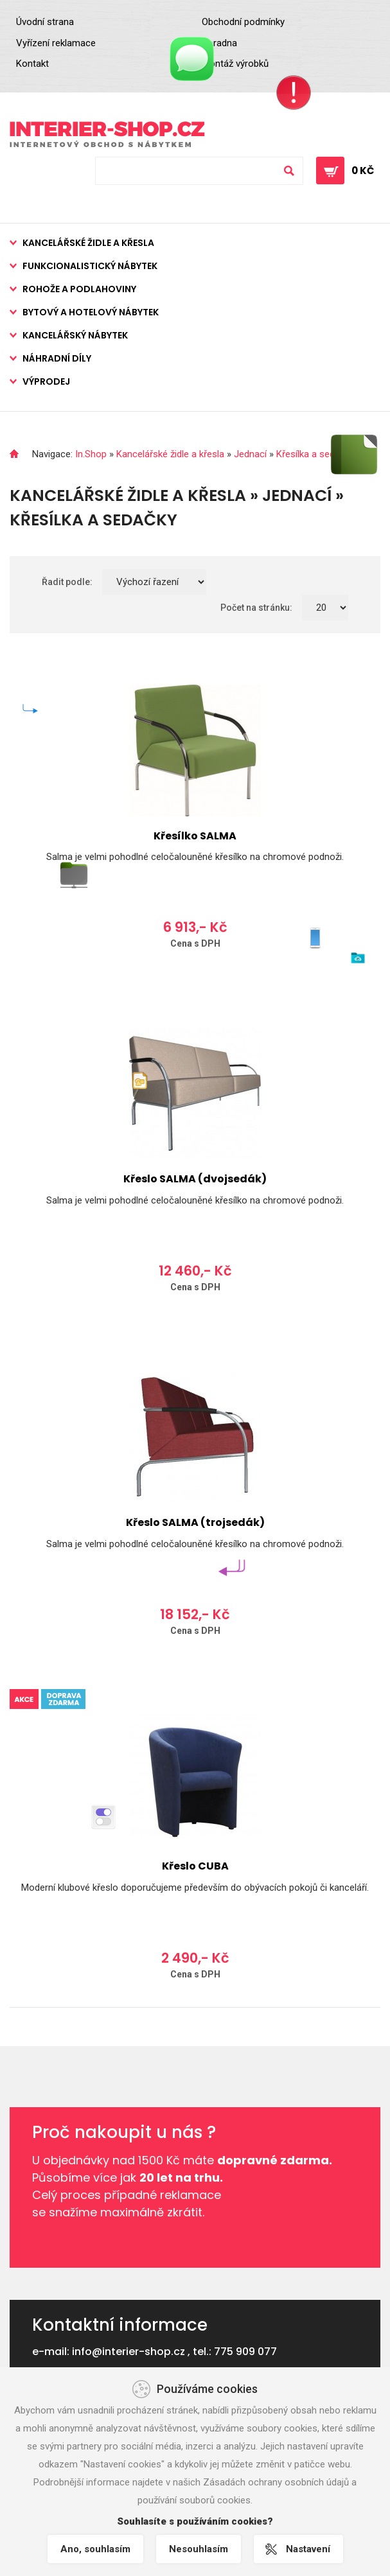  What do you see at coordinates (294, 92) in the screenshot?
I see `indicates an application error or crash` at bounding box center [294, 92].